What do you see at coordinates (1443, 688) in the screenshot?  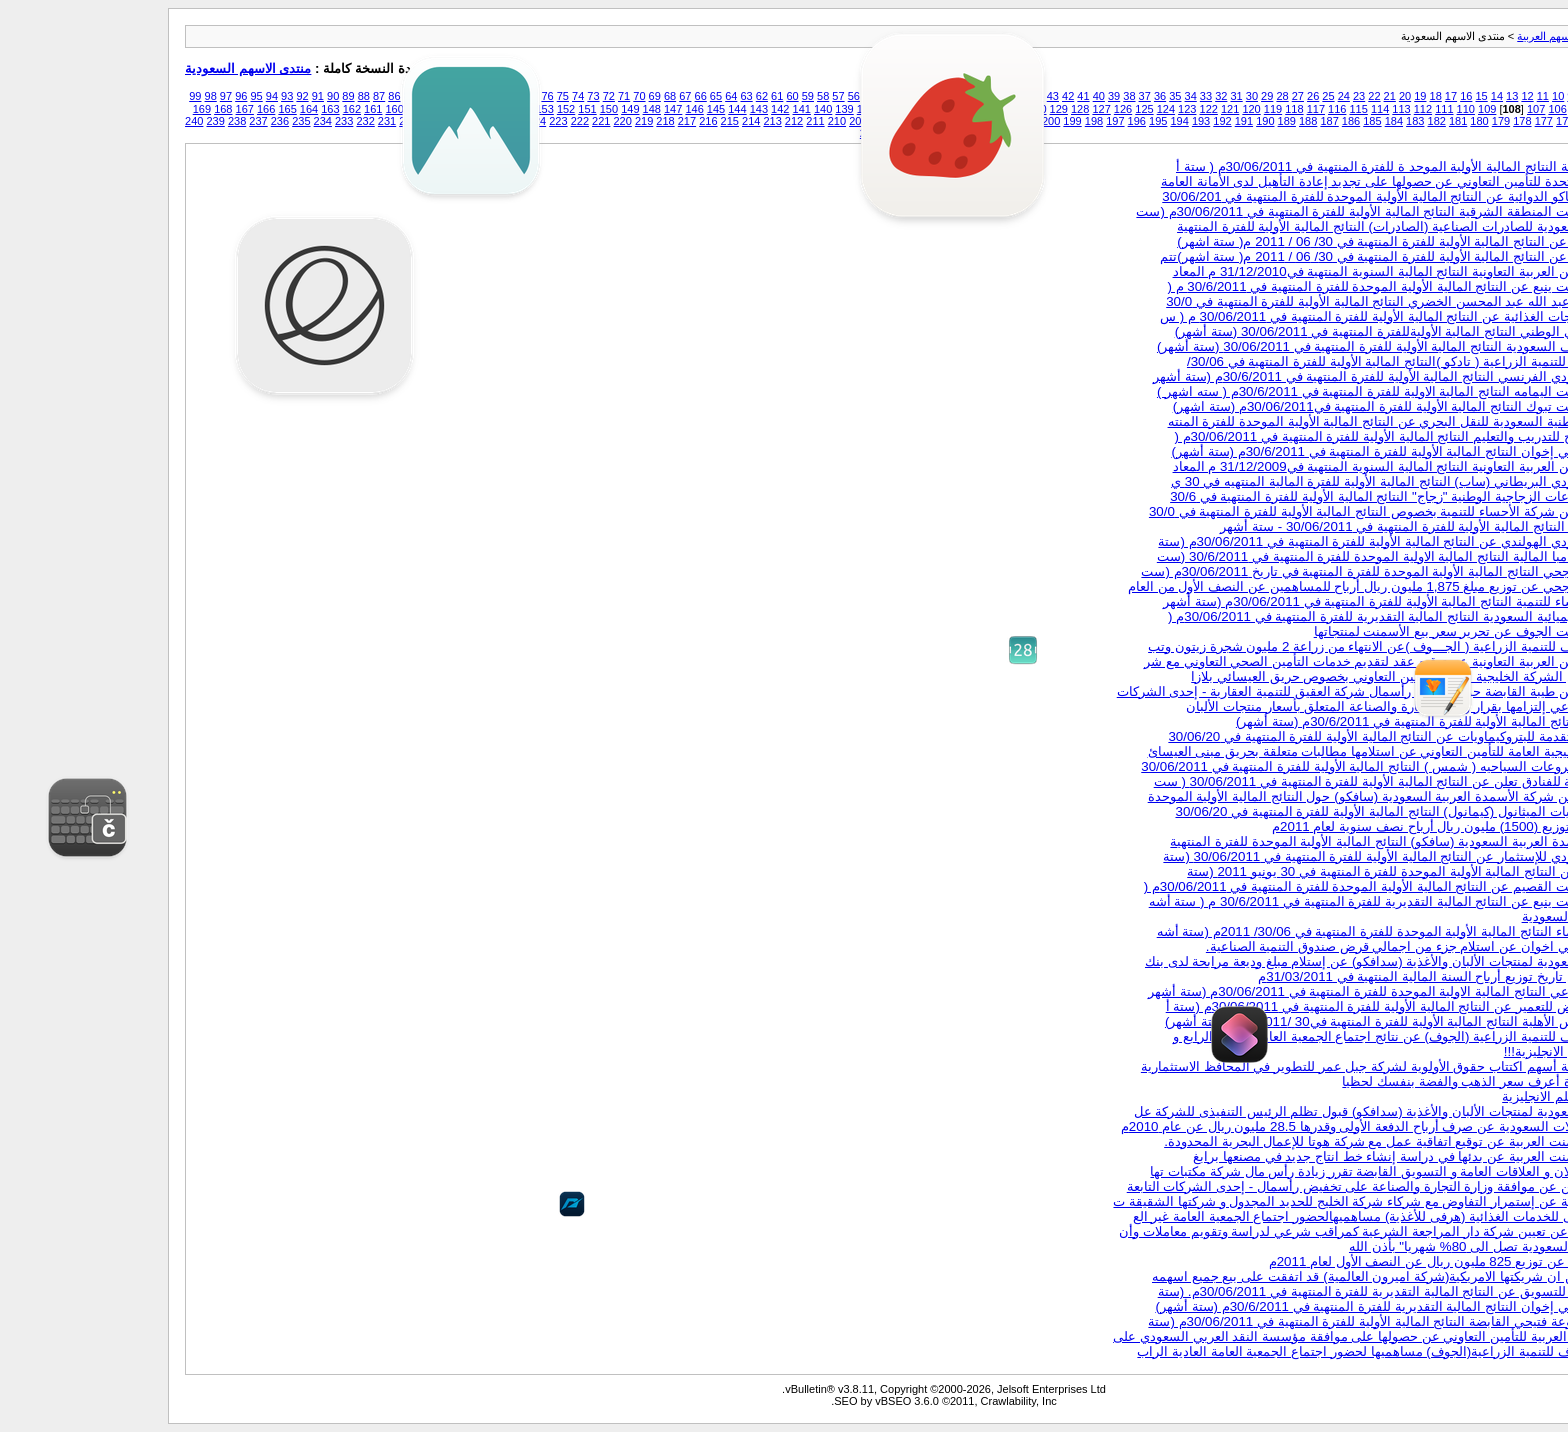 I see `open calligrawords app` at bounding box center [1443, 688].